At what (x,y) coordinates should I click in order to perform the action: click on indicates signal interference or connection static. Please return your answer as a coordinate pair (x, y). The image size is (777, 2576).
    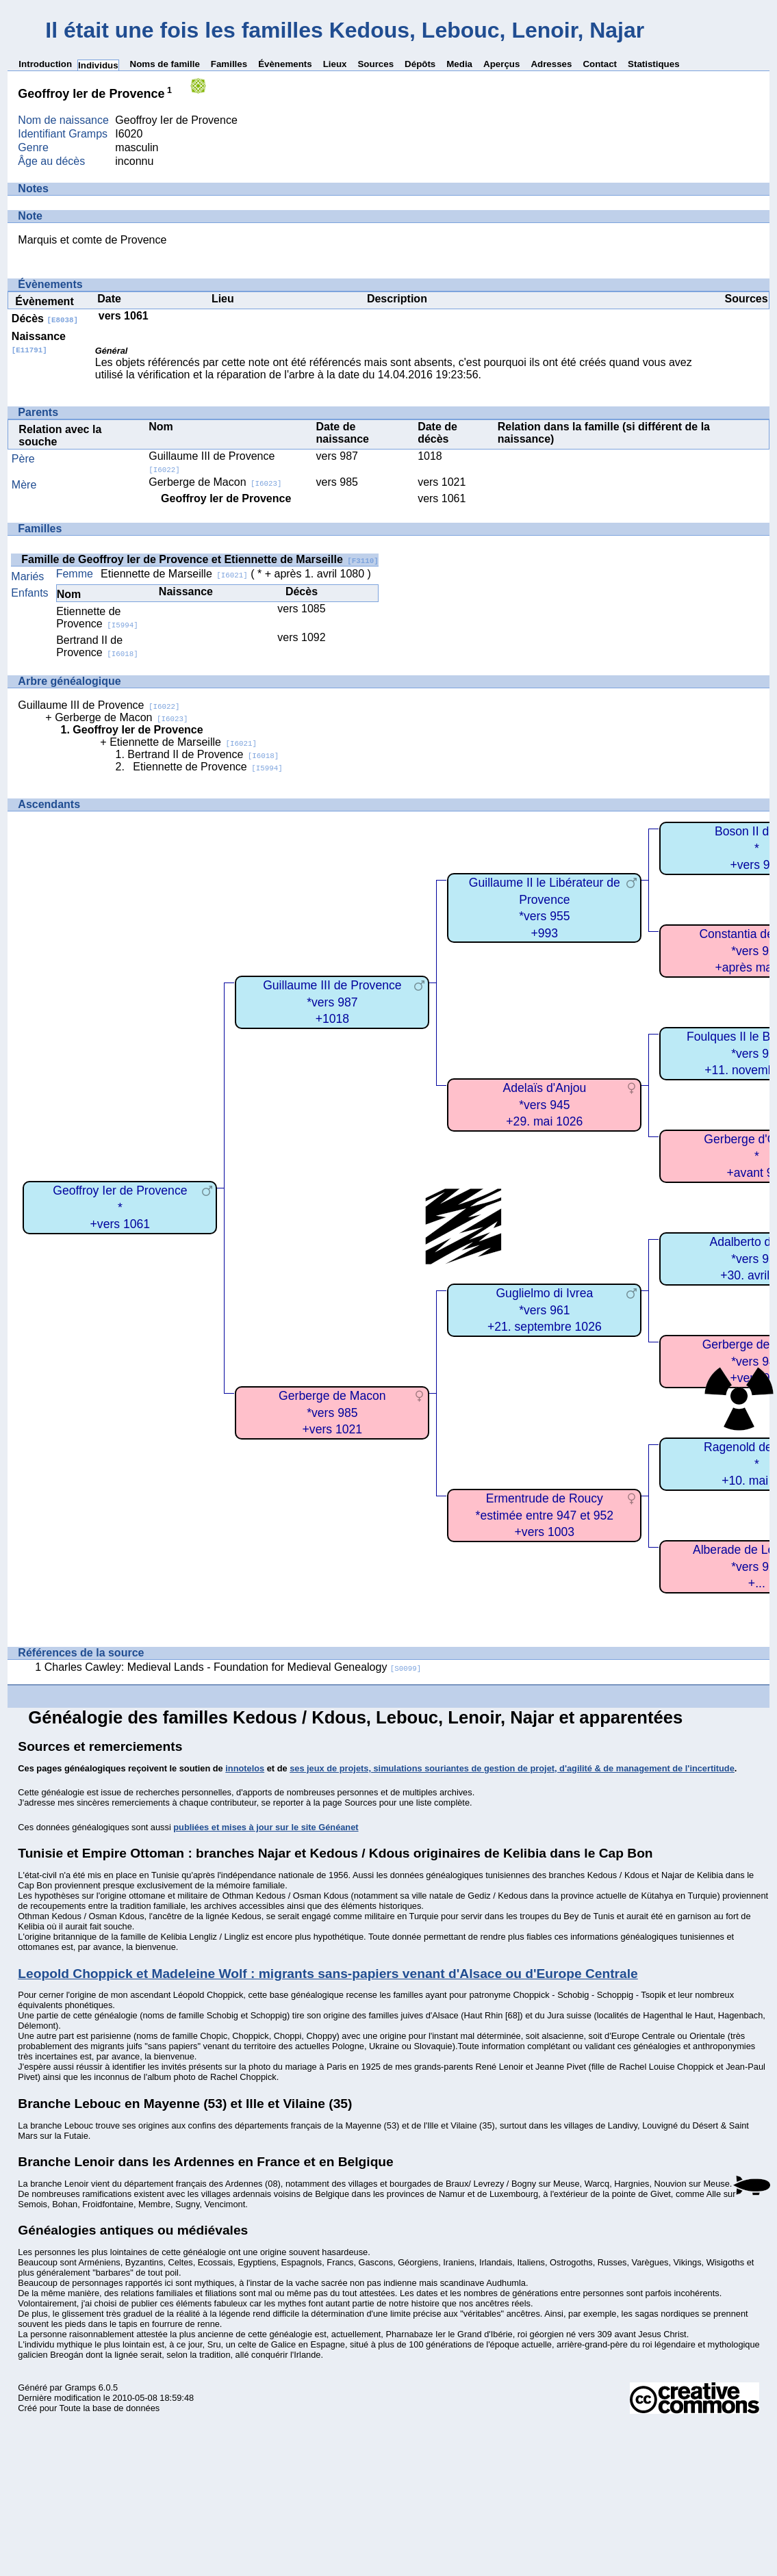
    Looking at the image, I should click on (463, 1226).